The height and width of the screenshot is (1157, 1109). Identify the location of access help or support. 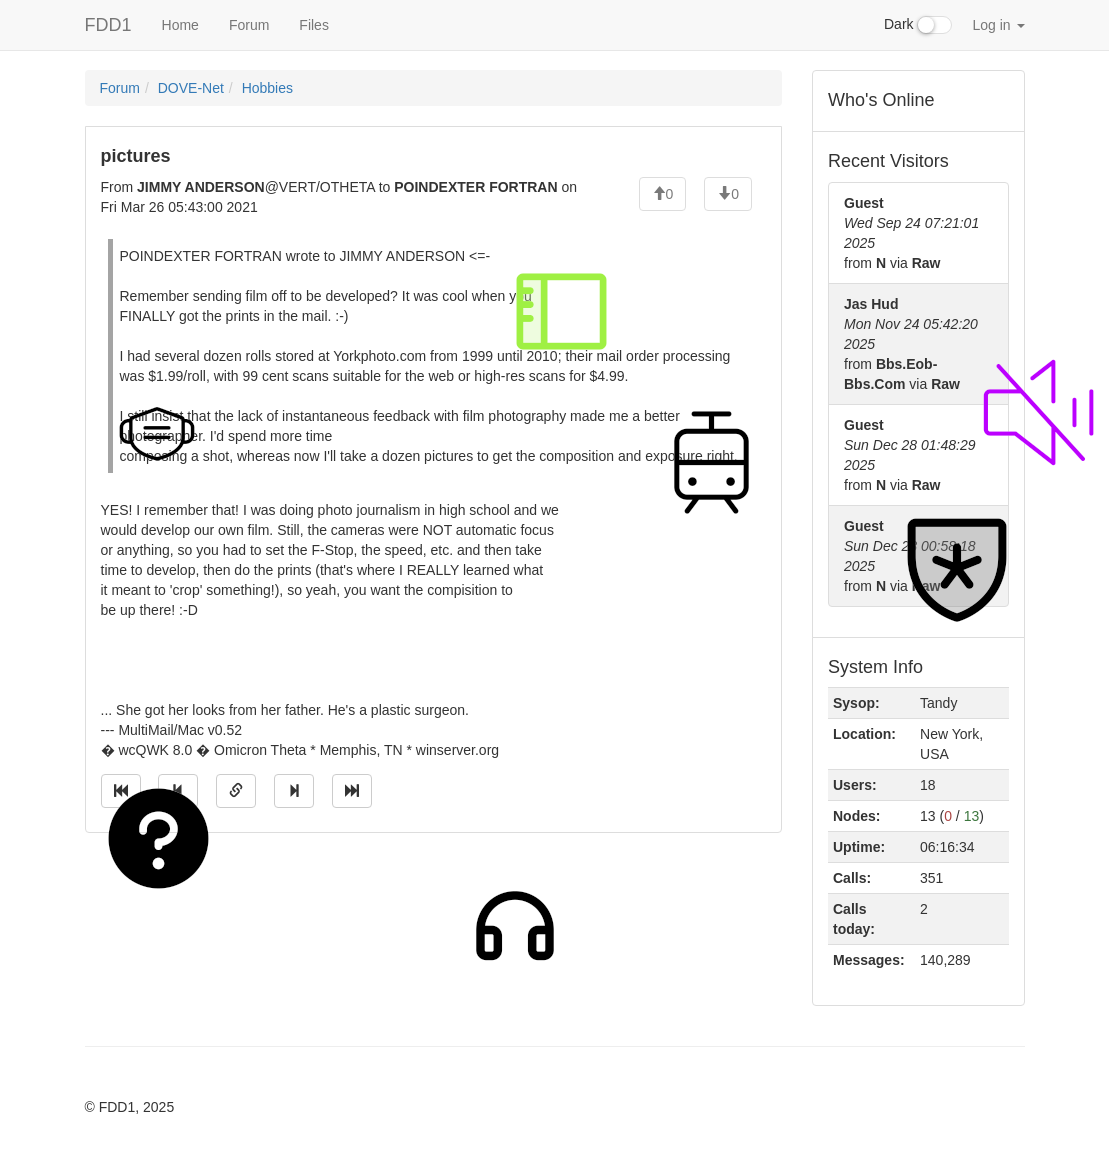
(158, 838).